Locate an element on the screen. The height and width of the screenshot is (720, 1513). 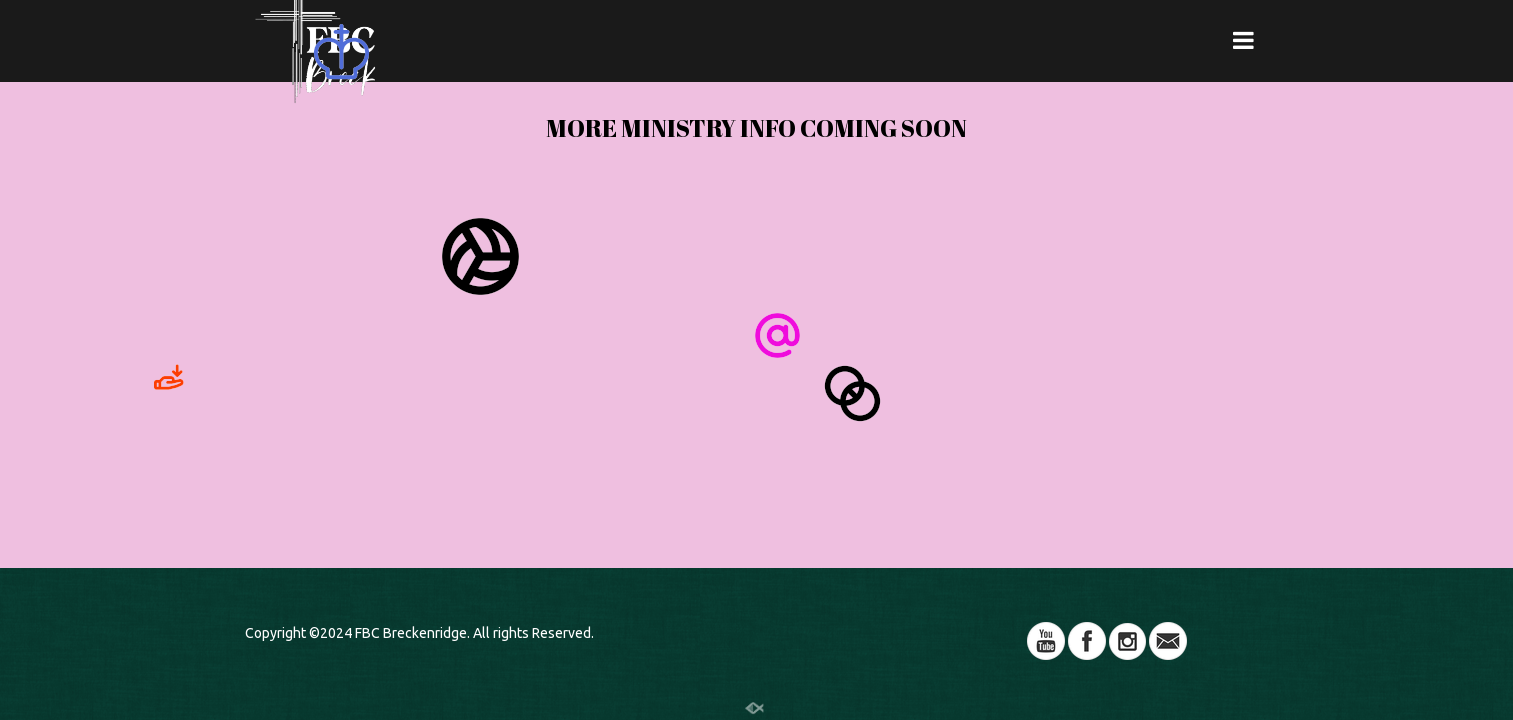
indicates premium or royal status is located at coordinates (341, 55).